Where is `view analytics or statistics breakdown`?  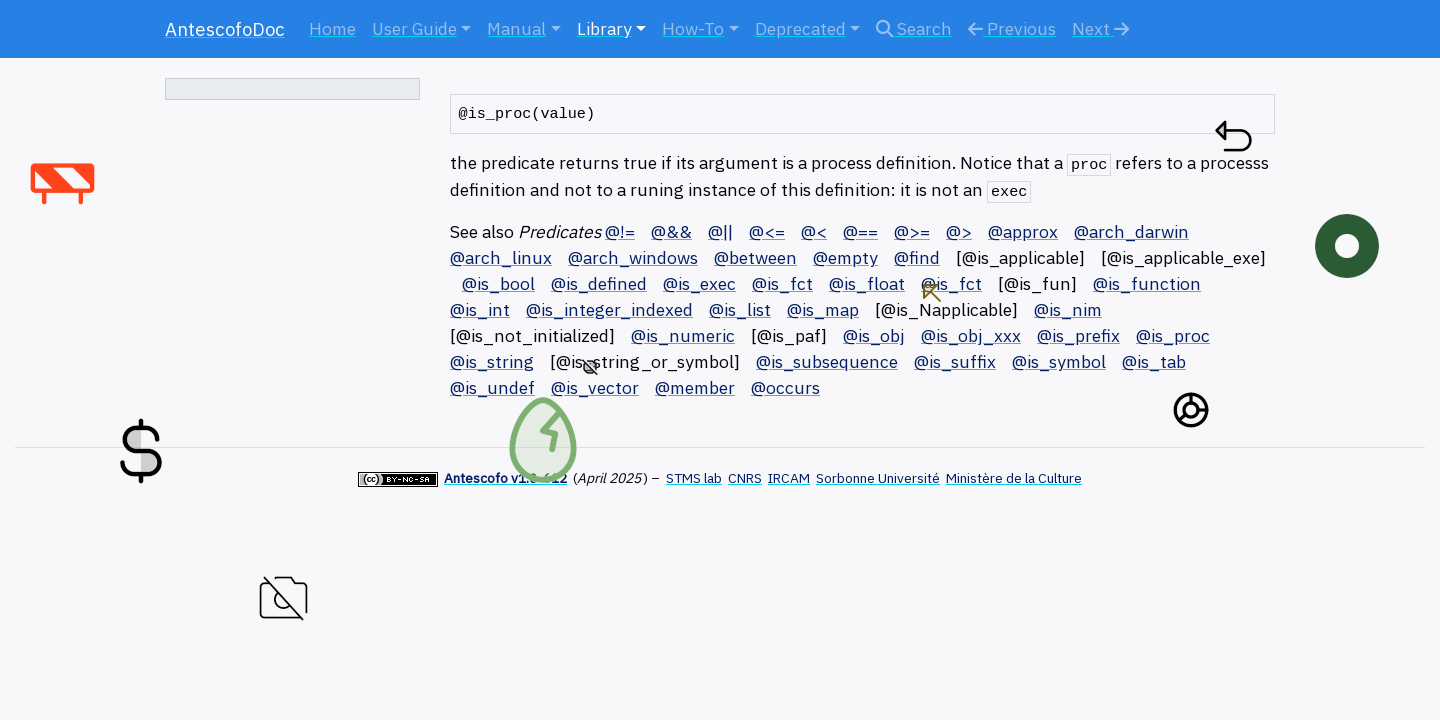
view analytics or statistics breakdown is located at coordinates (1191, 410).